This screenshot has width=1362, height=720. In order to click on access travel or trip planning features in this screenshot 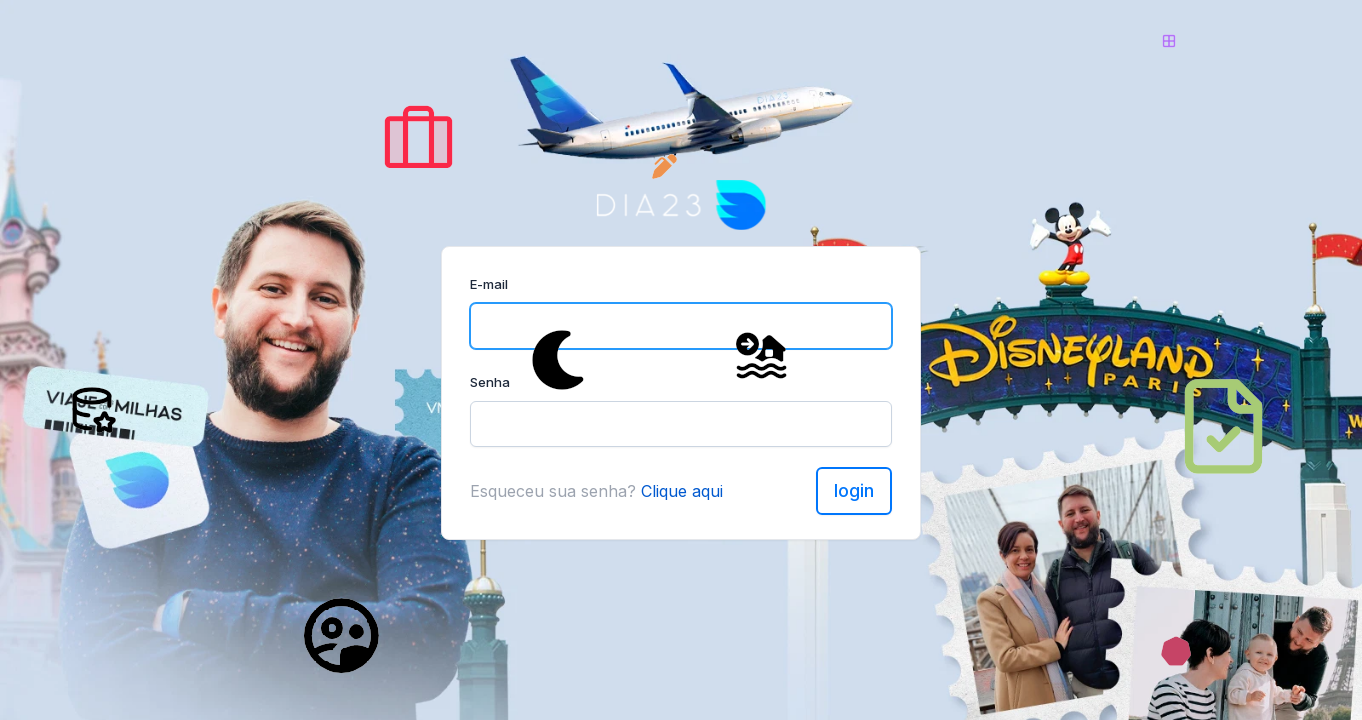, I will do `click(418, 139)`.